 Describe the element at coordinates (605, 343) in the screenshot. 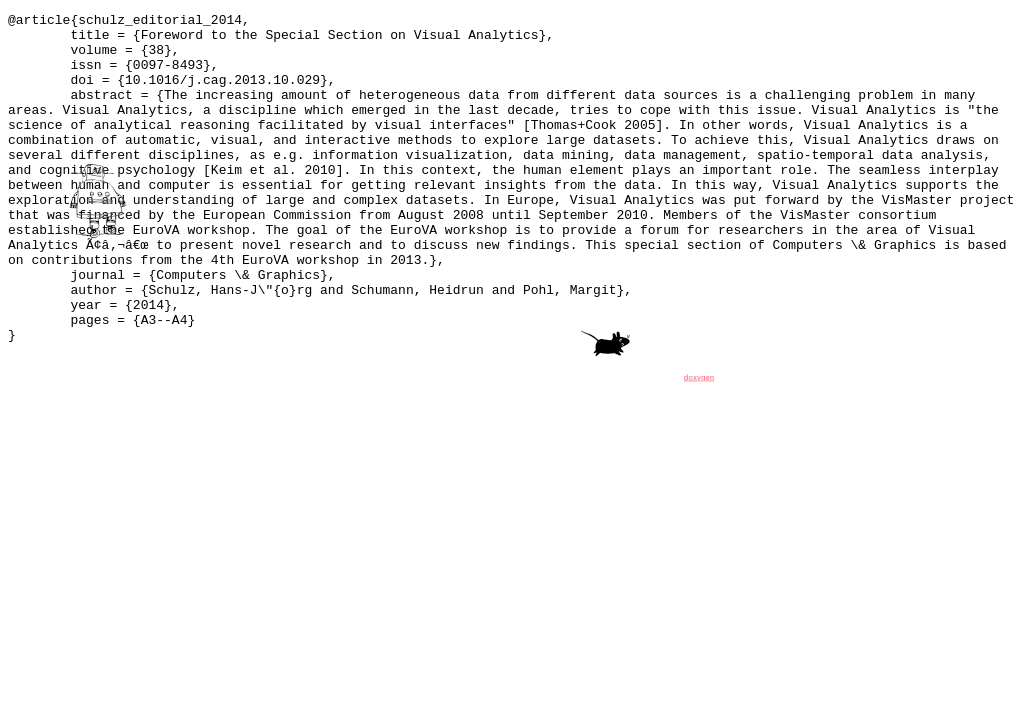

I see `xfce desktop environment logo` at that location.